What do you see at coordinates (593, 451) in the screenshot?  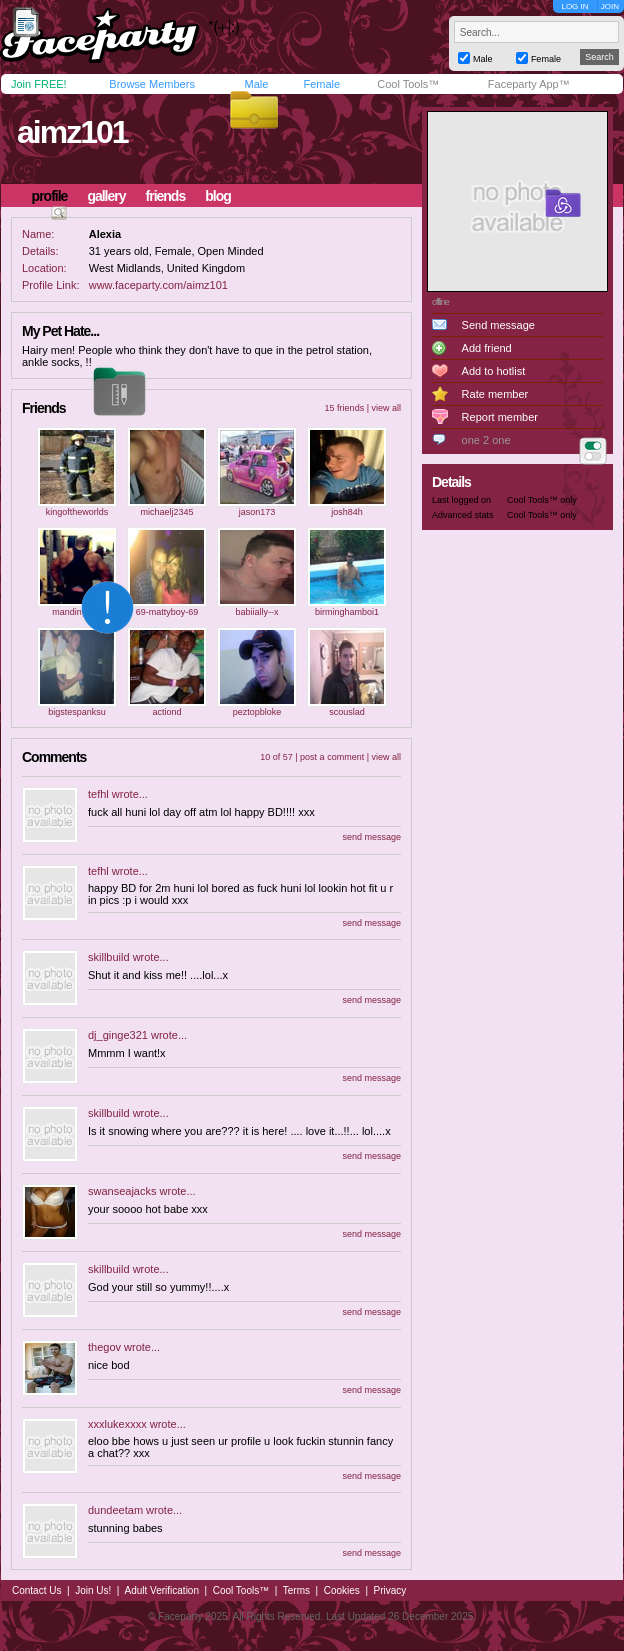 I see `open system settings or preferences` at bounding box center [593, 451].